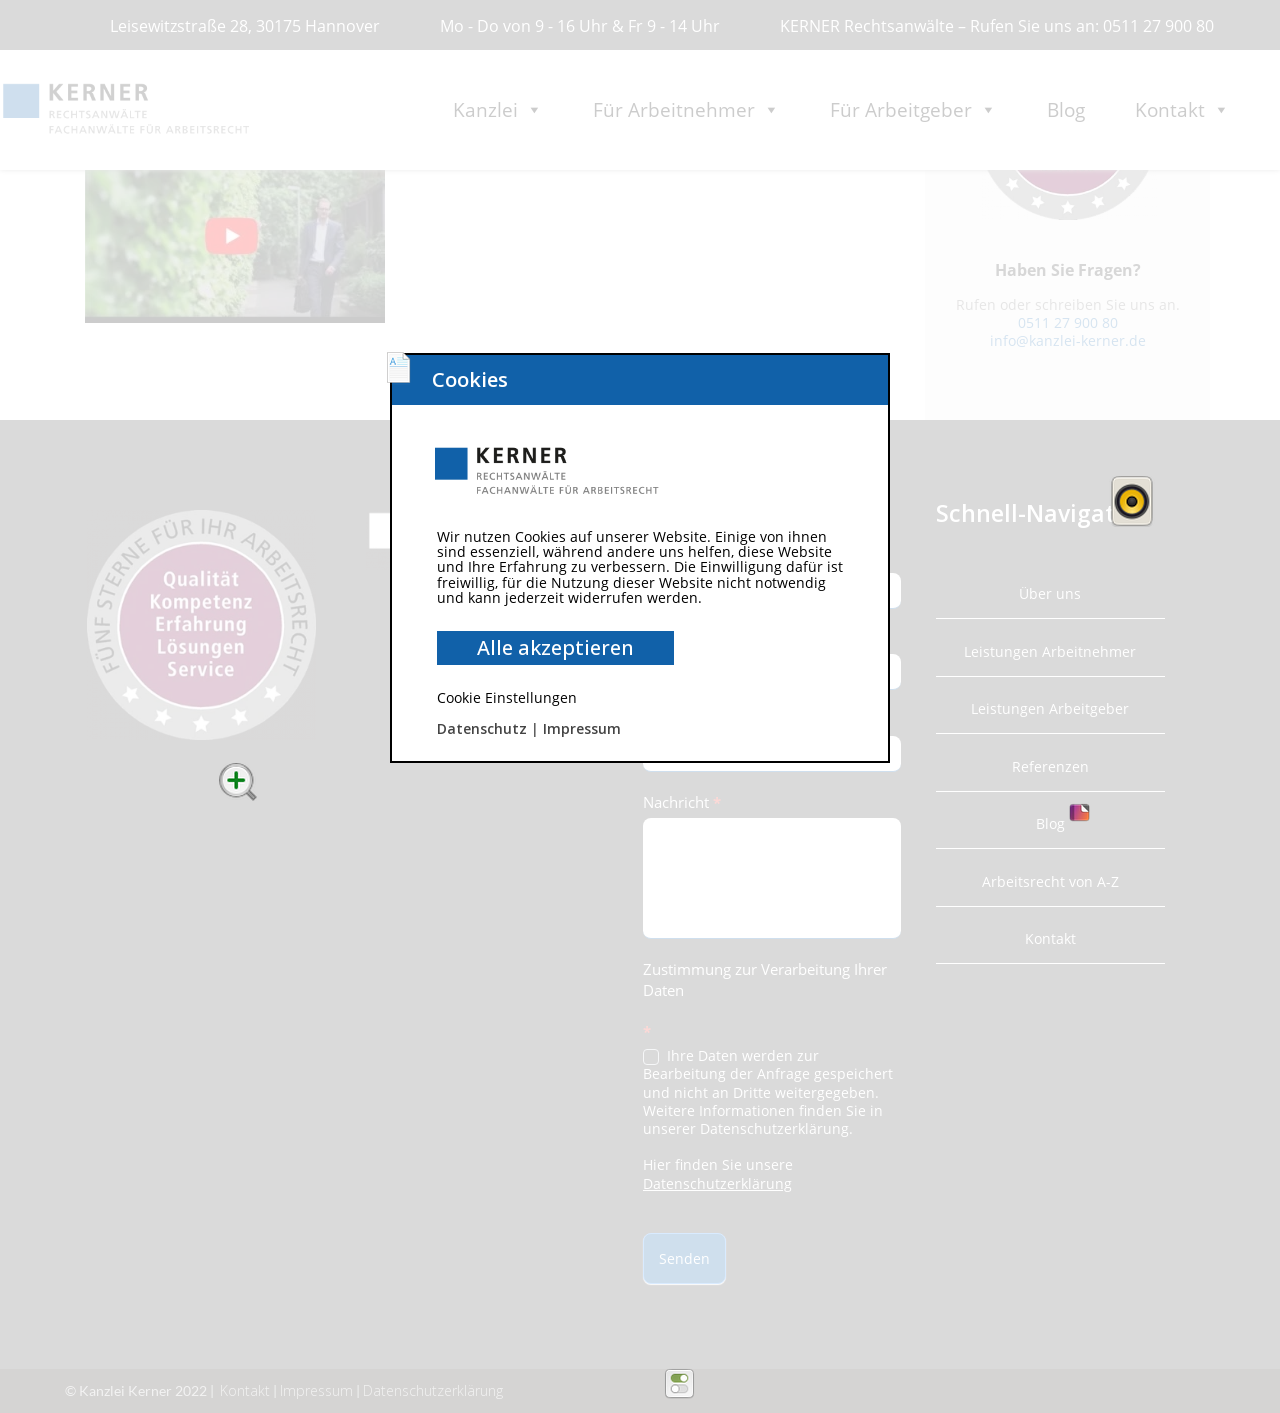 The image size is (1280, 1413). Describe the element at coordinates (238, 782) in the screenshot. I see `zoom to fit content in view` at that location.